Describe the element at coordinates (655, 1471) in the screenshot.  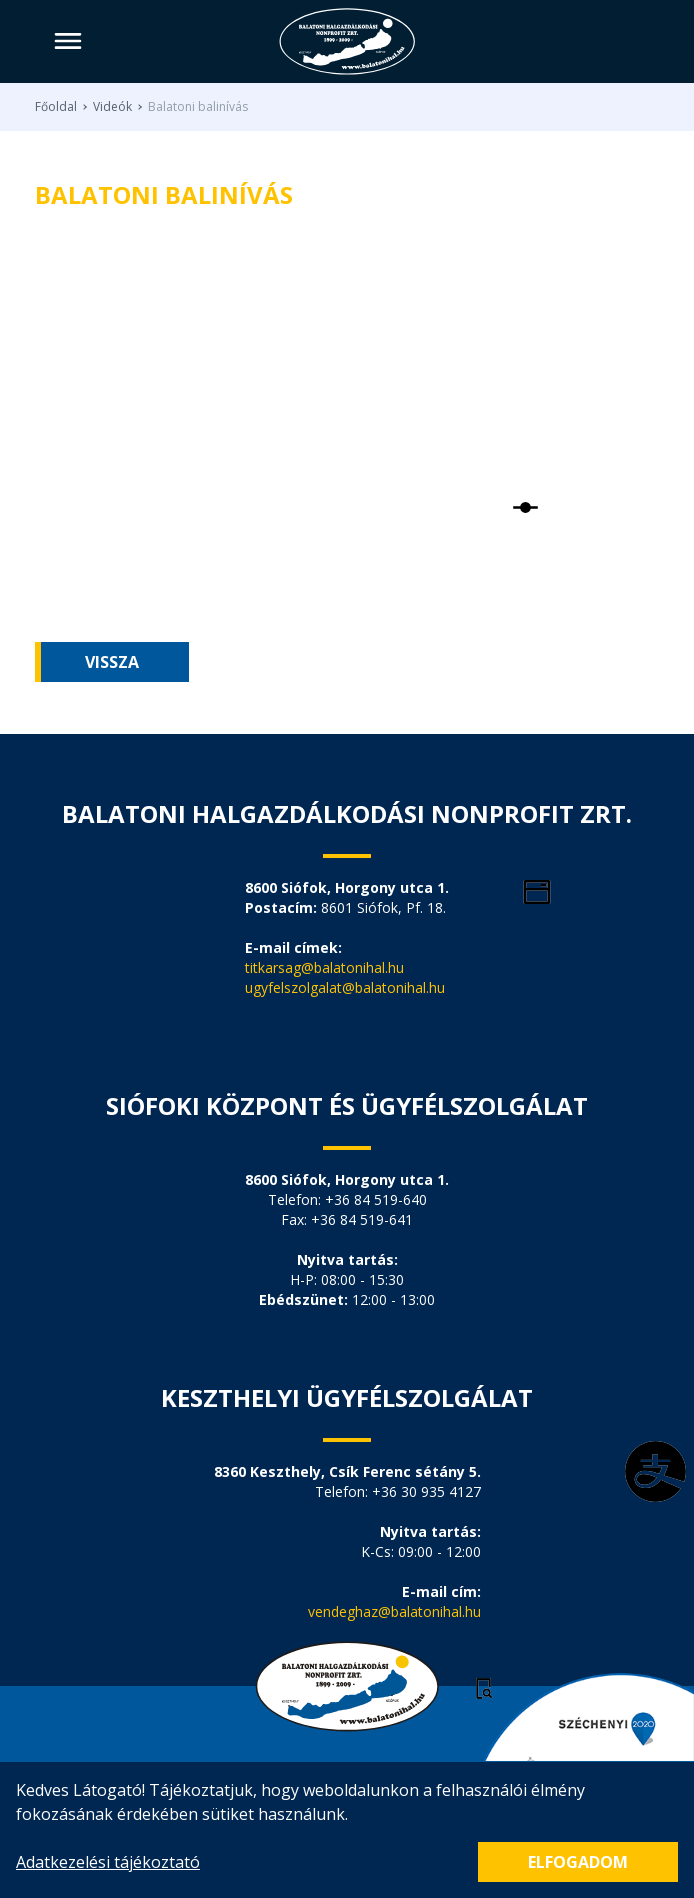
I see `pay with alipay` at that location.